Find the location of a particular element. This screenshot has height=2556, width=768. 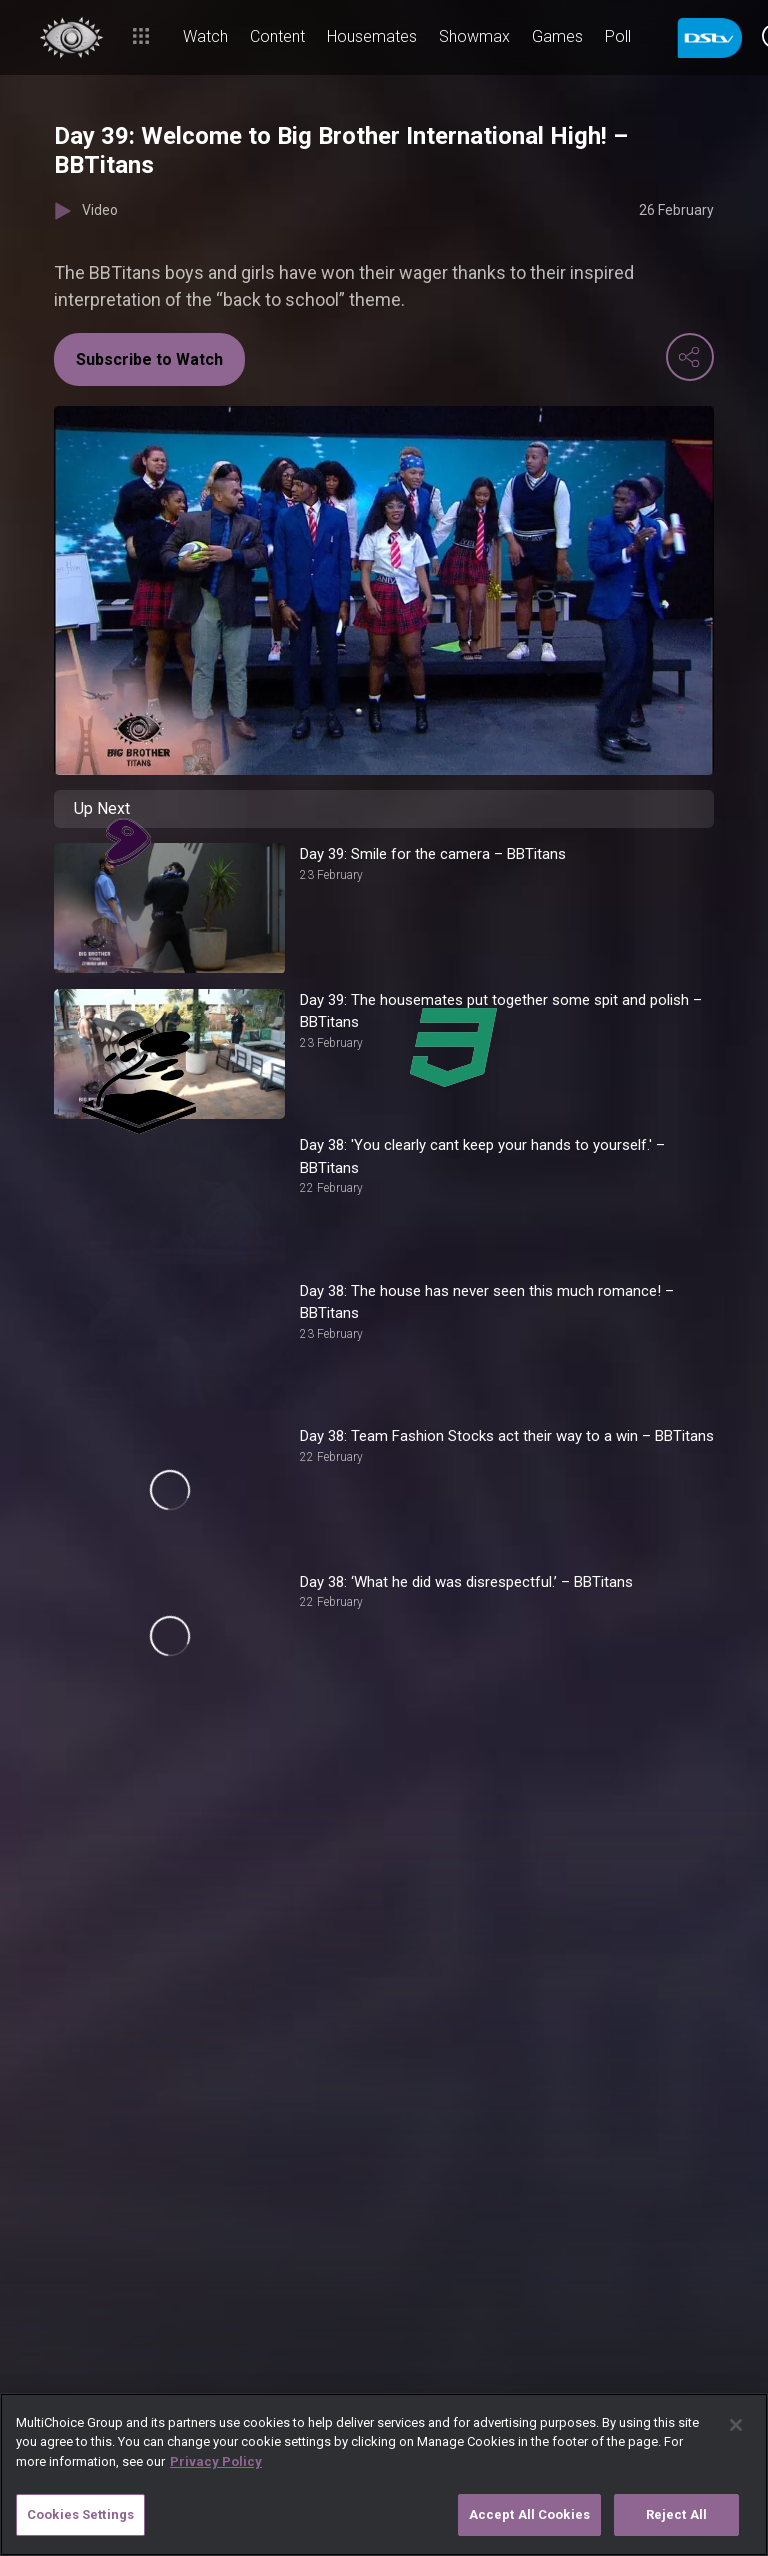

open Microsoft Sway application is located at coordinates (139, 1081).